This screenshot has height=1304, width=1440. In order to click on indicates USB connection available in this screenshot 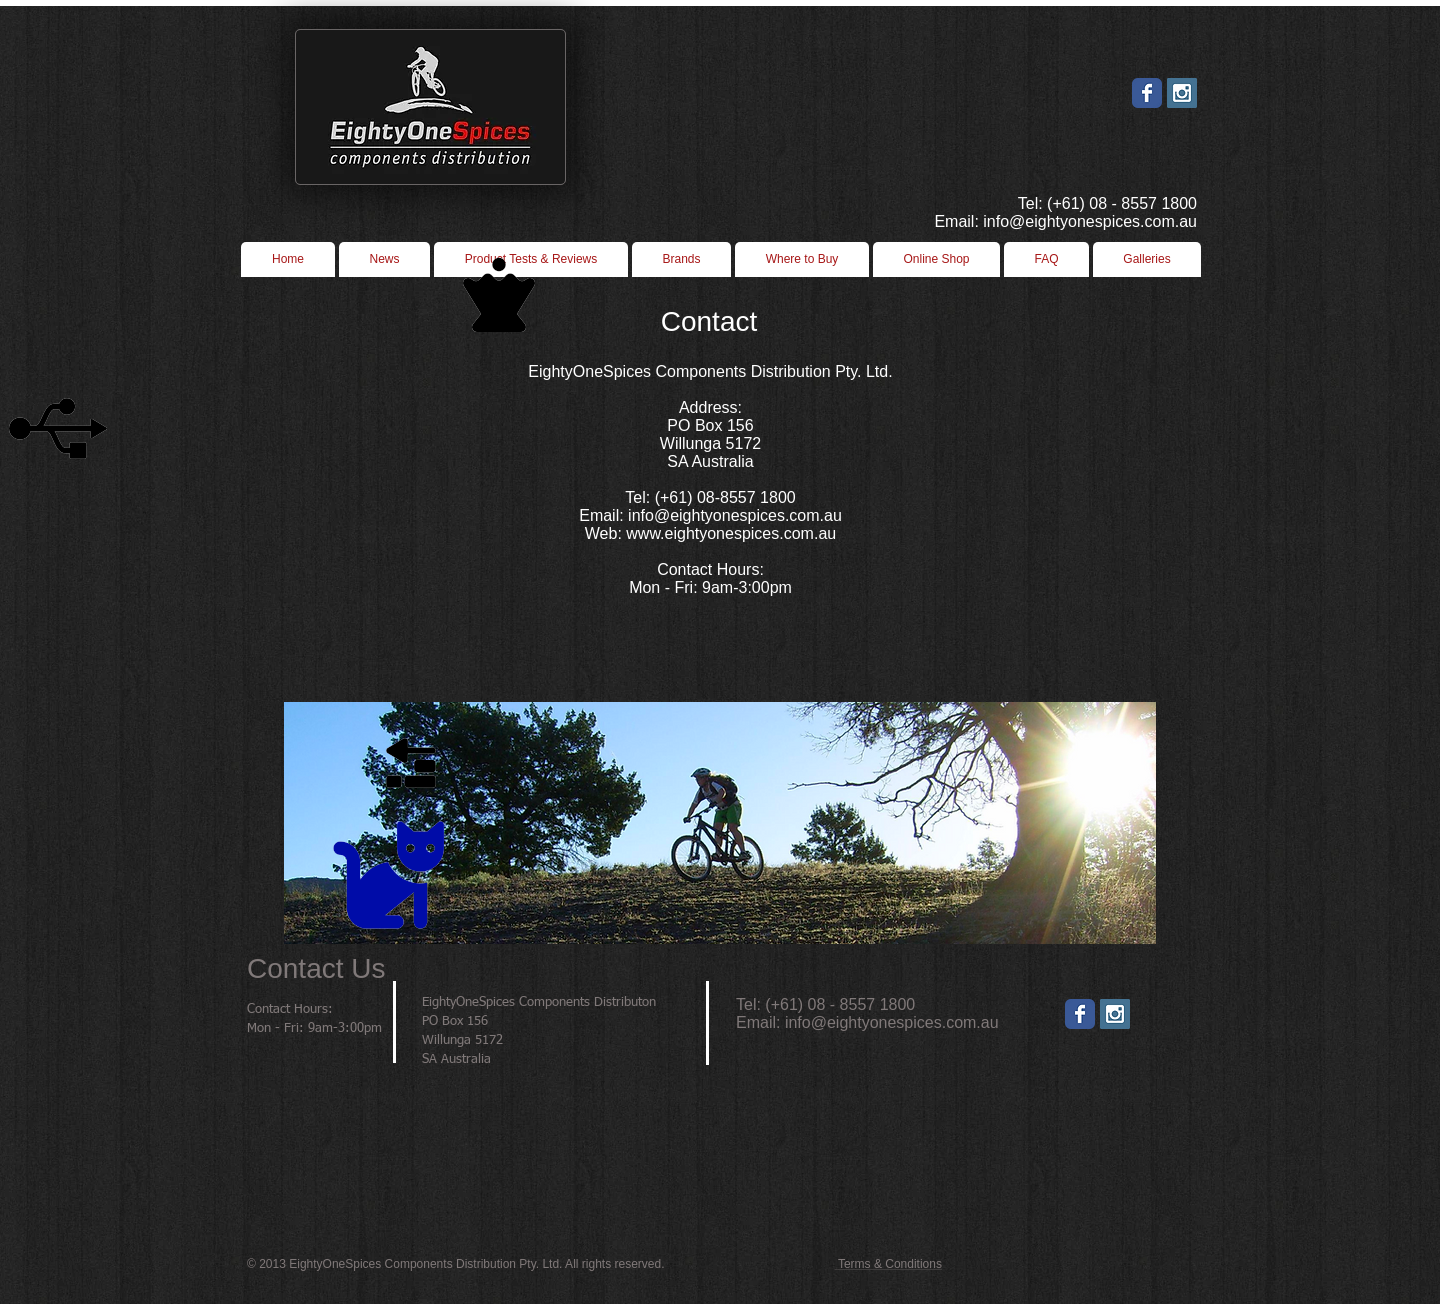, I will do `click(58, 428)`.